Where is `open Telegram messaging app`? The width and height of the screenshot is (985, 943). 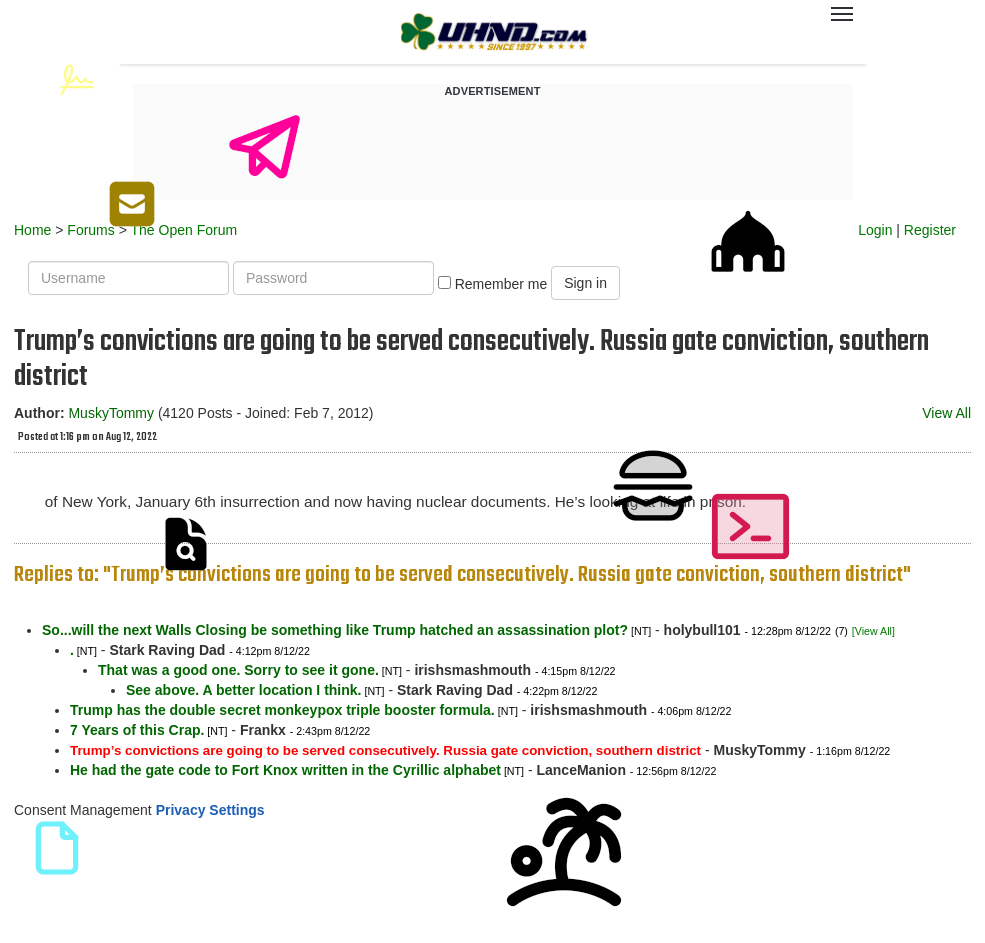 open Telegram messaging app is located at coordinates (267, 148).